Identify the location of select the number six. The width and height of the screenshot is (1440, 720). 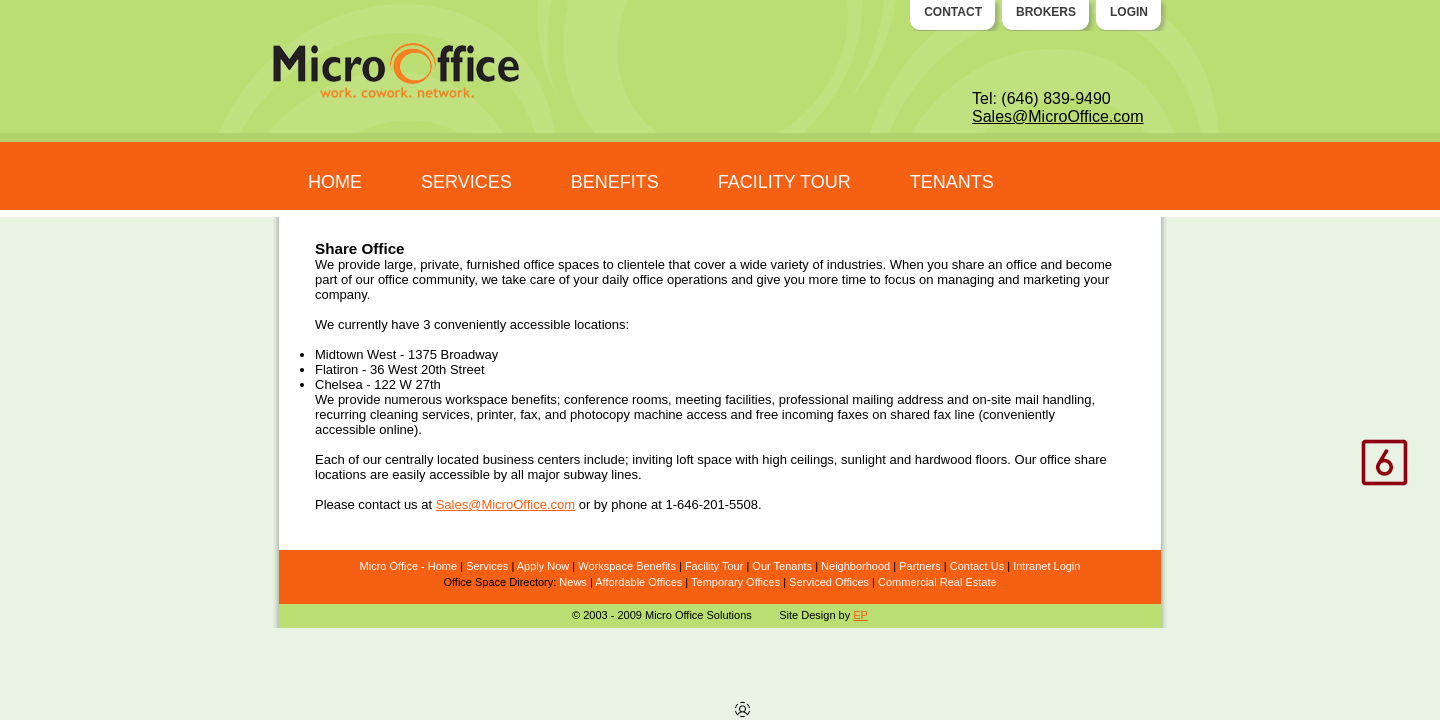
(1384, 462).